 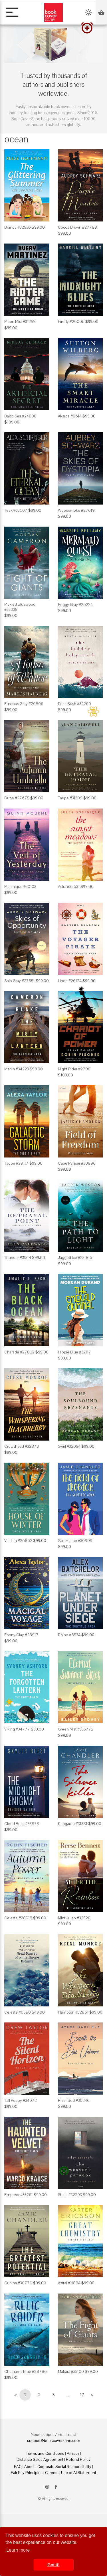 I want to click on add a new alarm, so click(x=87, y=28).